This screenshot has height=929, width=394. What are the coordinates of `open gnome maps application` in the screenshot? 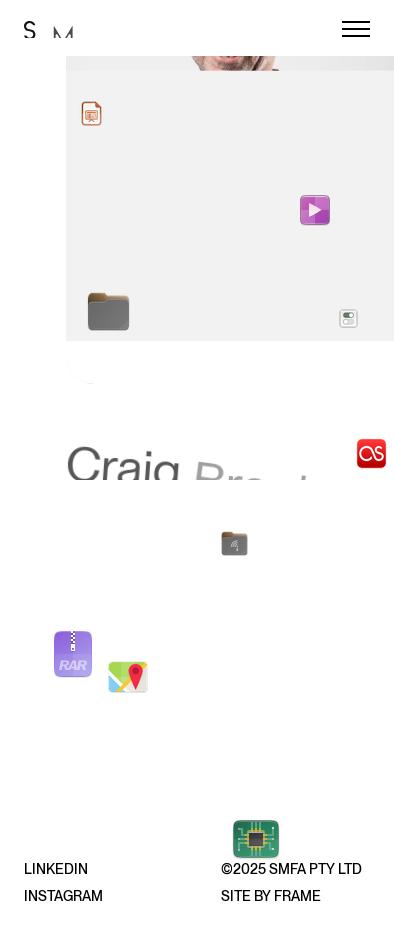 It's located at (128, 677).